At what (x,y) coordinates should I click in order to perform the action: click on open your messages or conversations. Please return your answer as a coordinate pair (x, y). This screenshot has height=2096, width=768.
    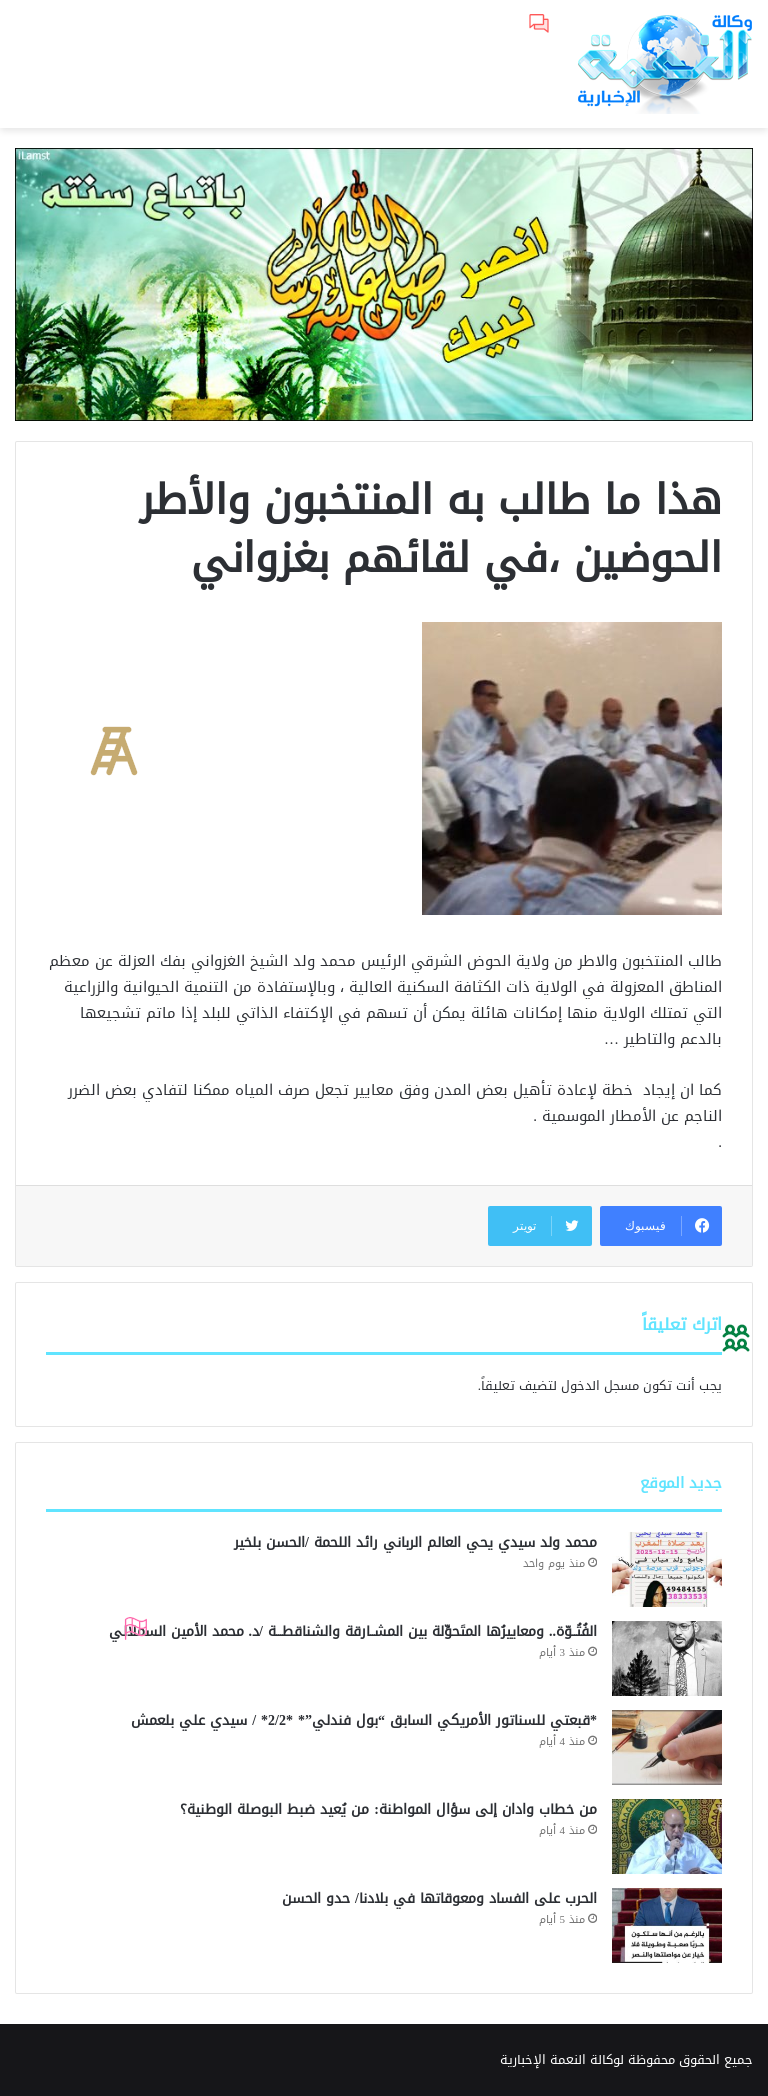
    Looking at the image, I should click on (539, 23).